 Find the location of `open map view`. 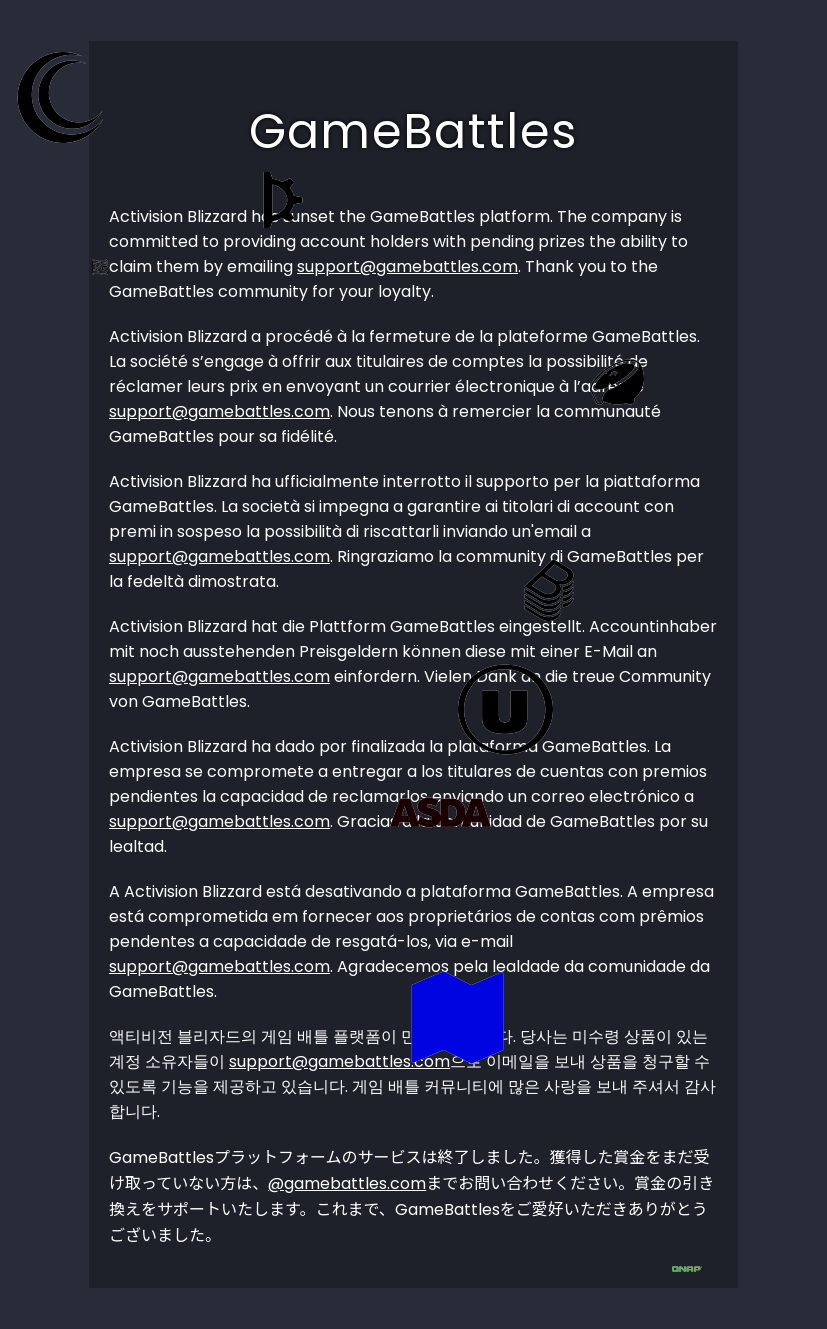

open map view is located at coordinates (457, 1017).